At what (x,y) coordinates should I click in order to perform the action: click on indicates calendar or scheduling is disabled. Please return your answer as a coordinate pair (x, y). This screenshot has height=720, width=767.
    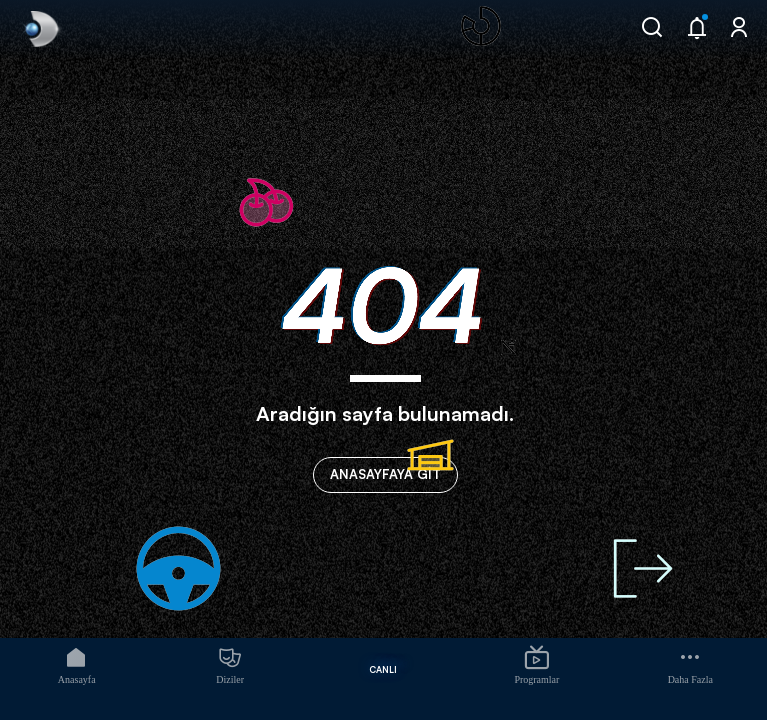
    Looking at the image, I should click on (508, 347).